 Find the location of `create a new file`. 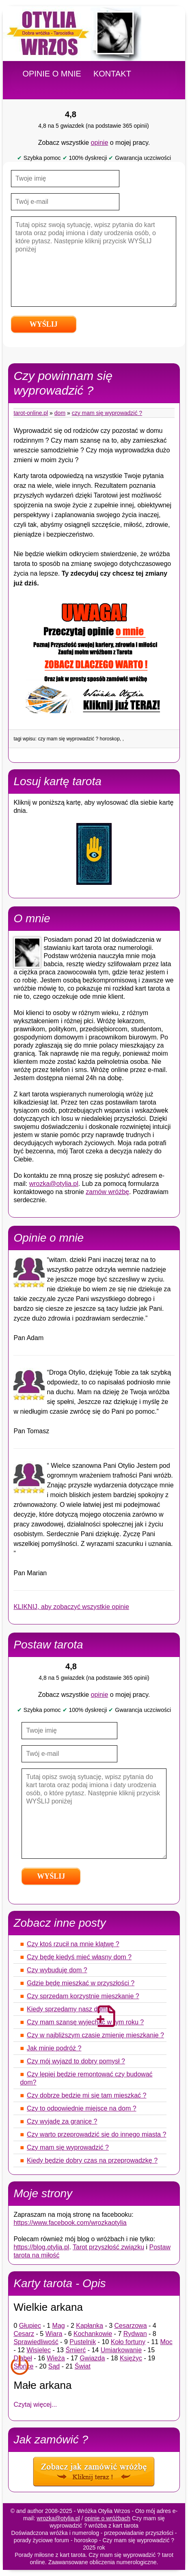

create a new file is located at coordinates (106, 2016).